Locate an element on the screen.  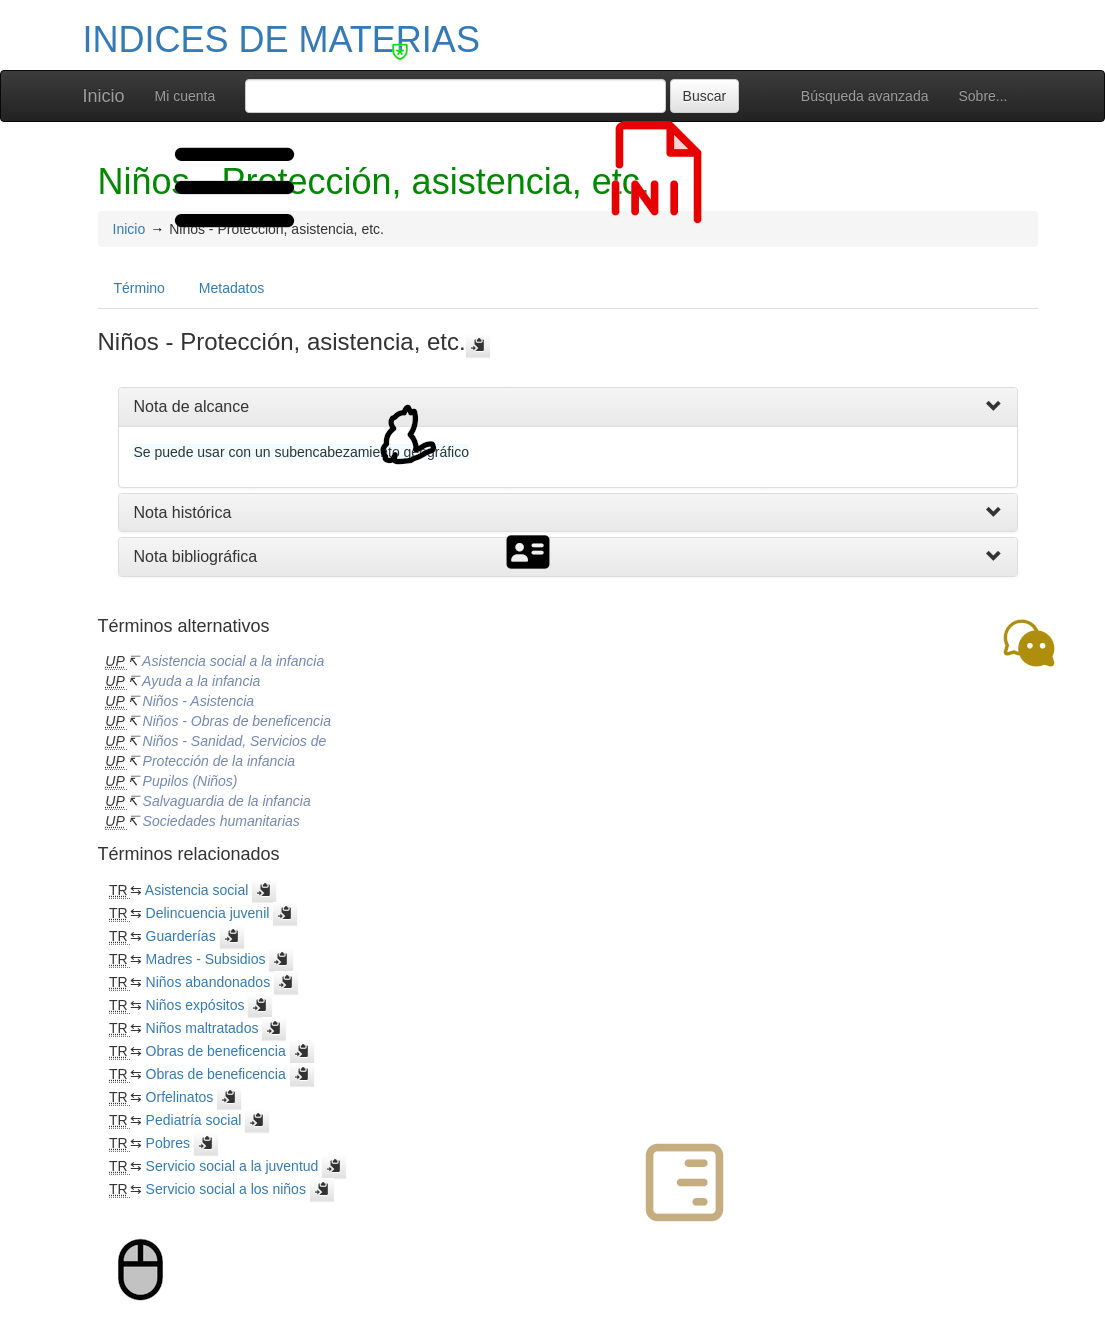
indicates premium or enhanced security status is located at coordinates (400, 51).